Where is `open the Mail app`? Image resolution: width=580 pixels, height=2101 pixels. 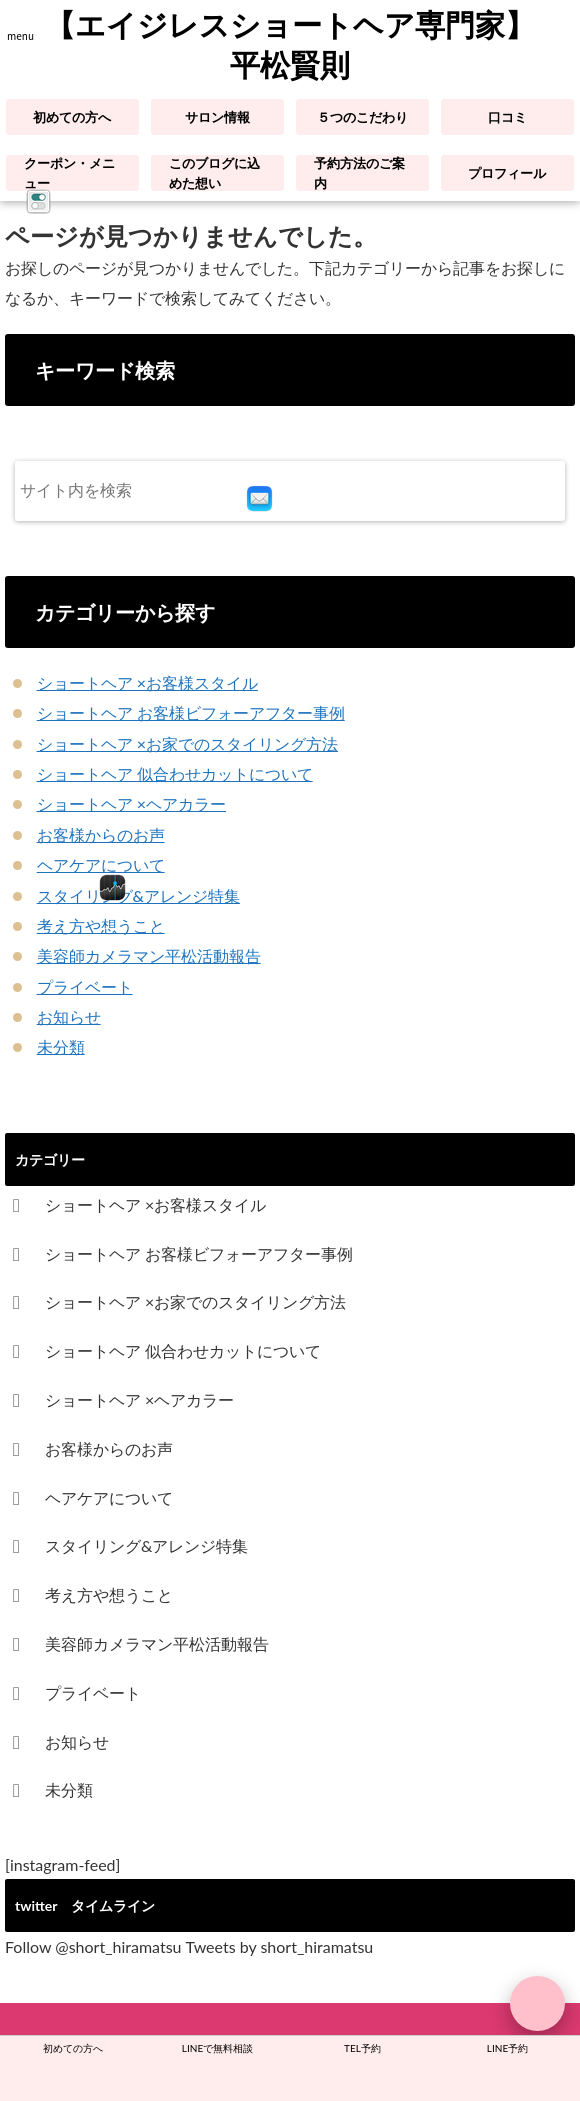 open the Mail app is located at coordinates (259, 498).